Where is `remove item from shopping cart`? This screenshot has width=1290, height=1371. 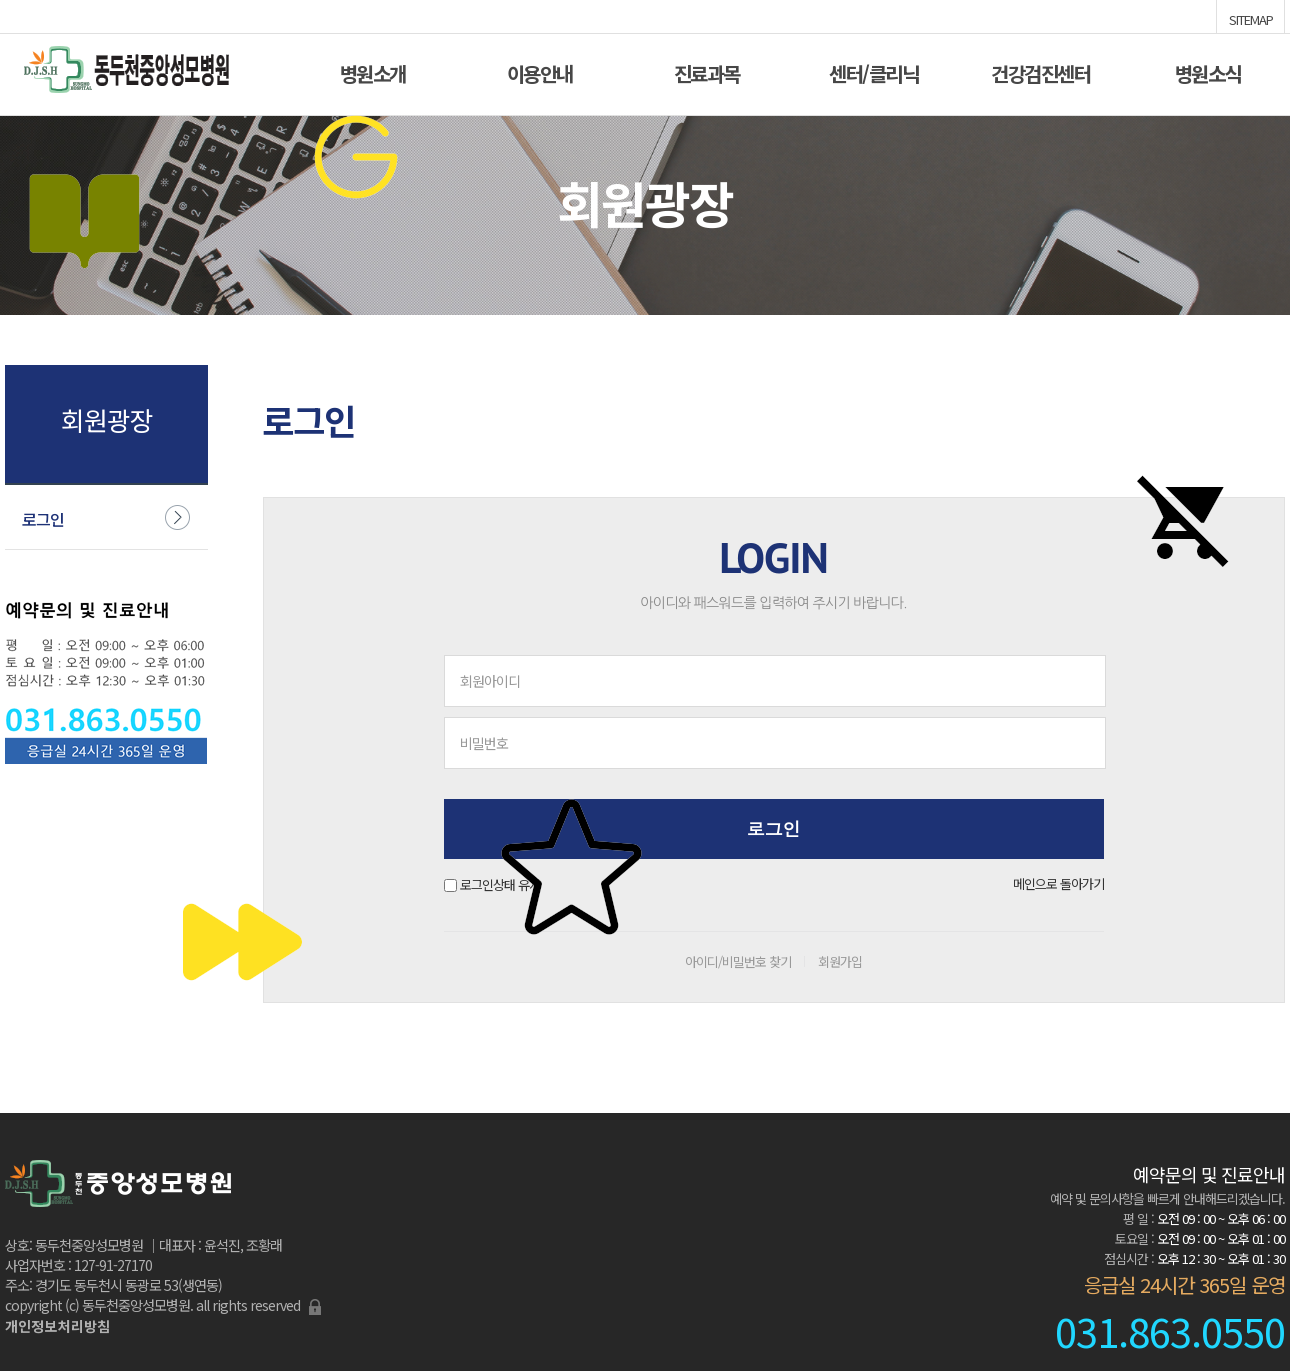 remove item from shopping cart is located at coordinates (1185, 519).